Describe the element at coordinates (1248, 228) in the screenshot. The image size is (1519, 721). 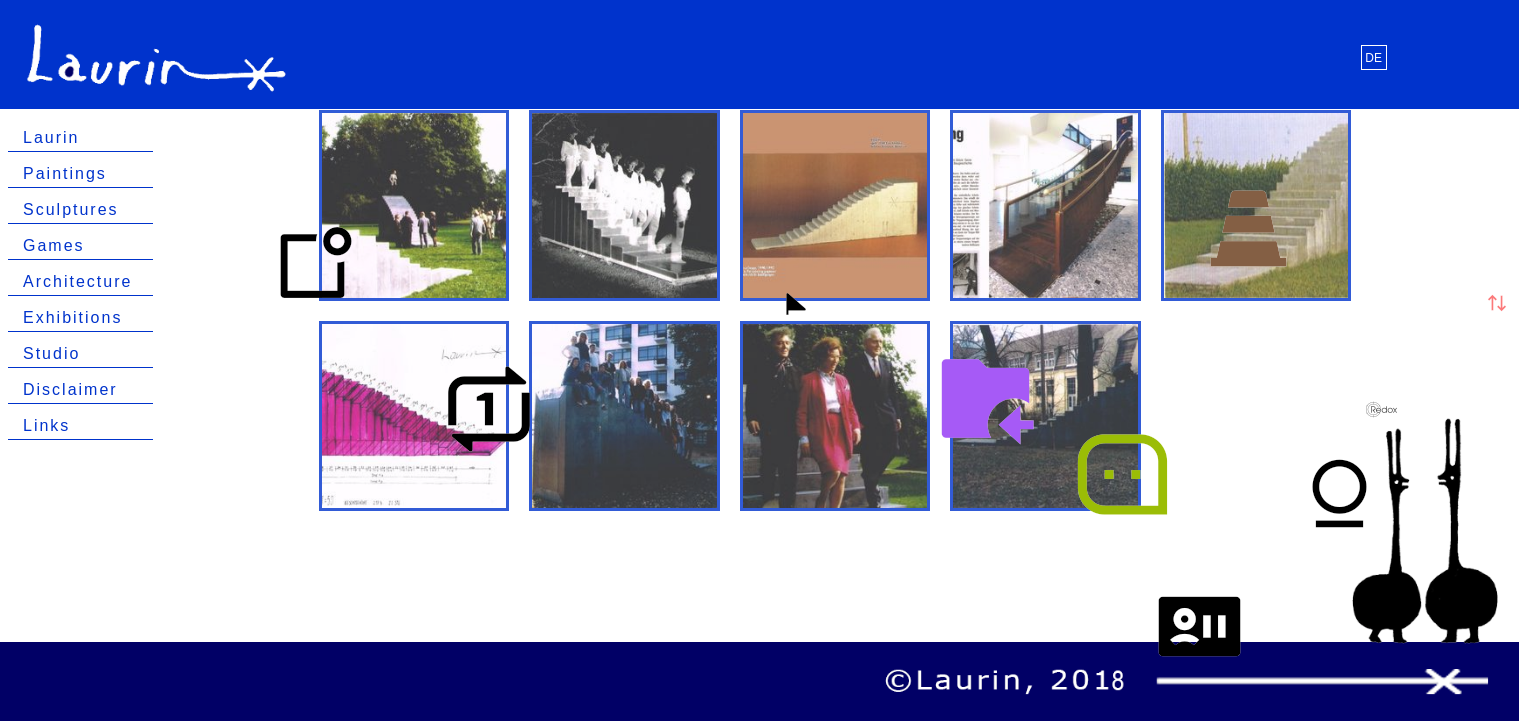
I see `indicates a road closure or blocked route` at that location.